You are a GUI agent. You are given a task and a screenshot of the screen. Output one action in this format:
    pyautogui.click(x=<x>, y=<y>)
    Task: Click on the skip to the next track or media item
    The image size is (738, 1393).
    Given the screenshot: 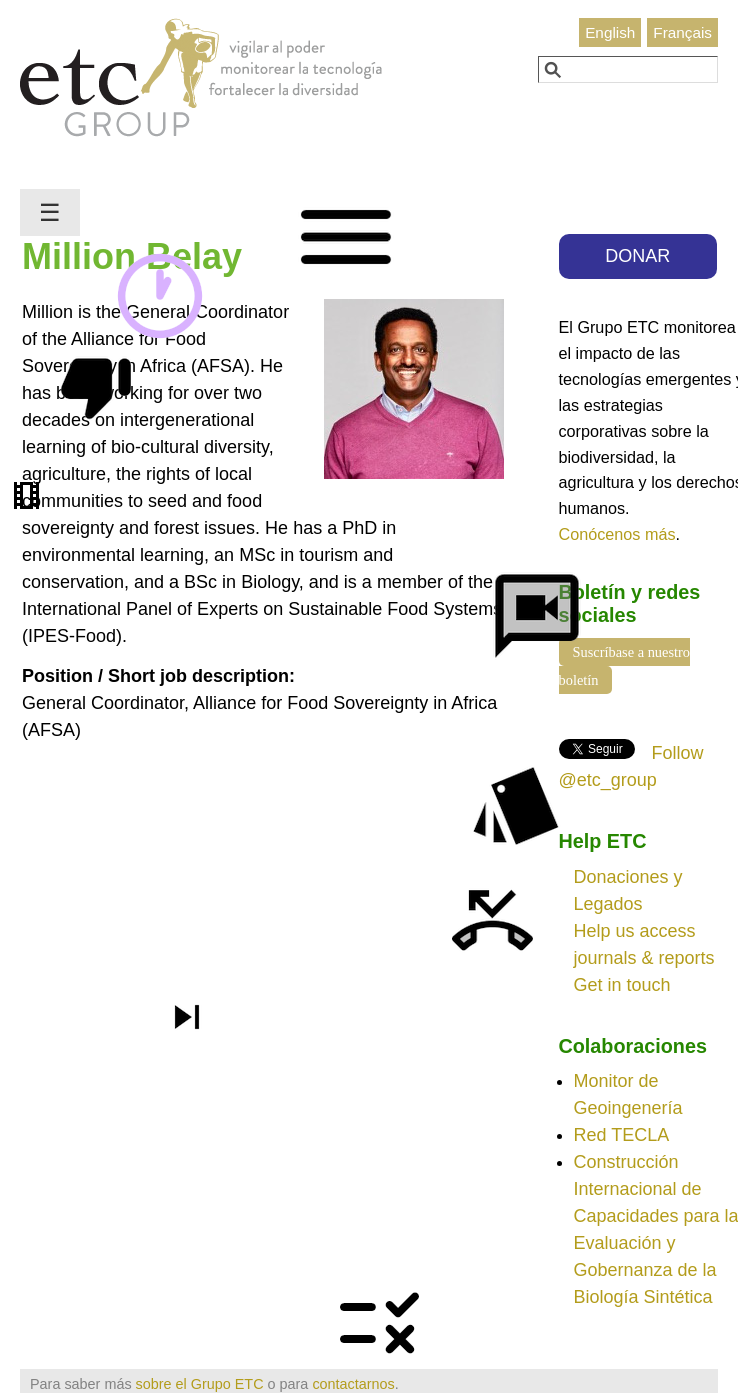 What is the action you would take?
    pyautogui.click(x=187, y=1017)
    